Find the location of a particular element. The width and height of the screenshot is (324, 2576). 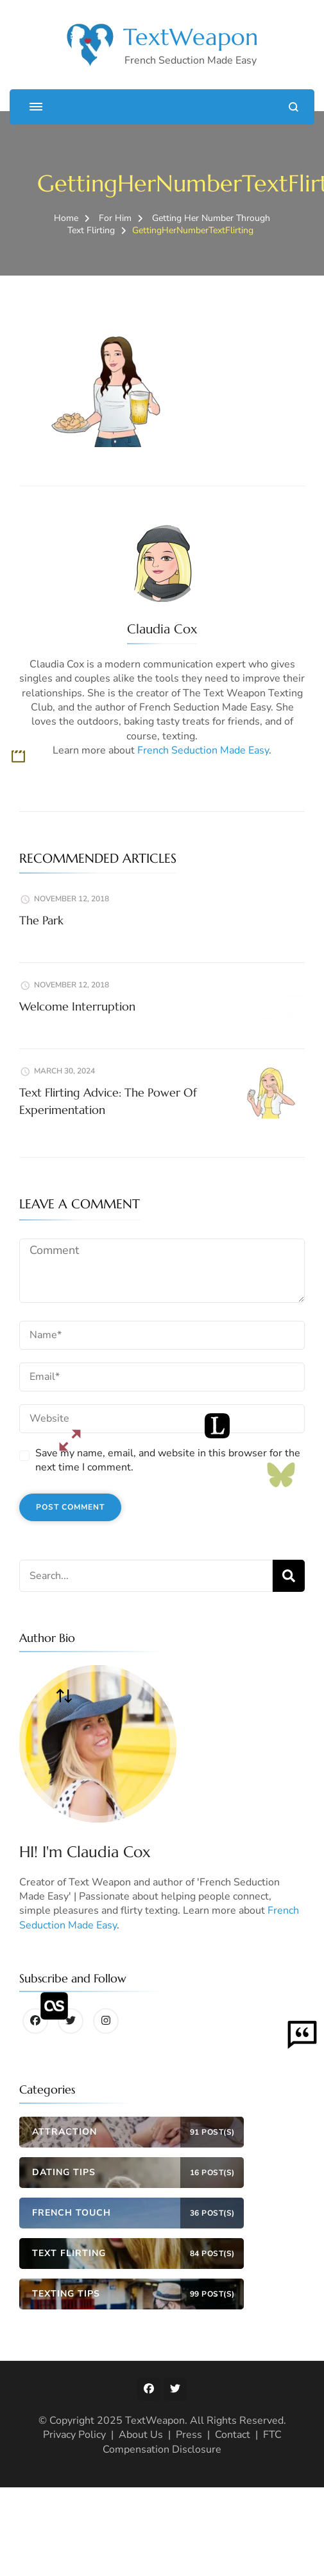

expand content to fullscreen is located at coordinates (70, 1440).